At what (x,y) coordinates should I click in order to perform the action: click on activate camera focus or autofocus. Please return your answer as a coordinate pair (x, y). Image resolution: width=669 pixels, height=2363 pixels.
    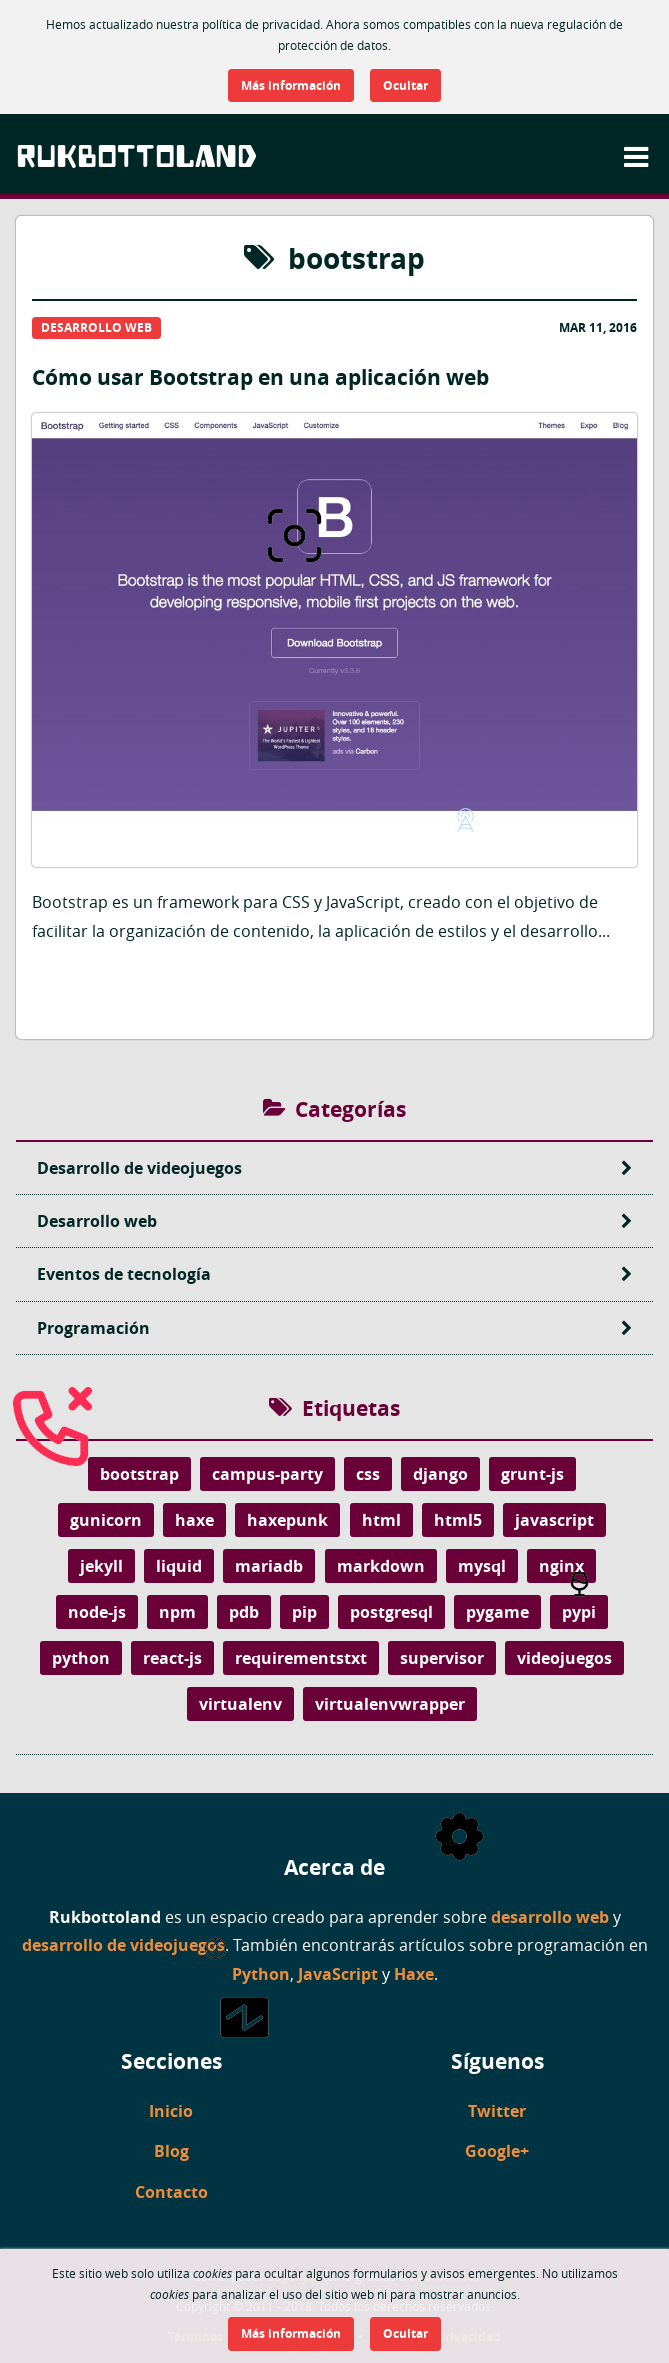
    Looking at the image, I should click on (294, 535).